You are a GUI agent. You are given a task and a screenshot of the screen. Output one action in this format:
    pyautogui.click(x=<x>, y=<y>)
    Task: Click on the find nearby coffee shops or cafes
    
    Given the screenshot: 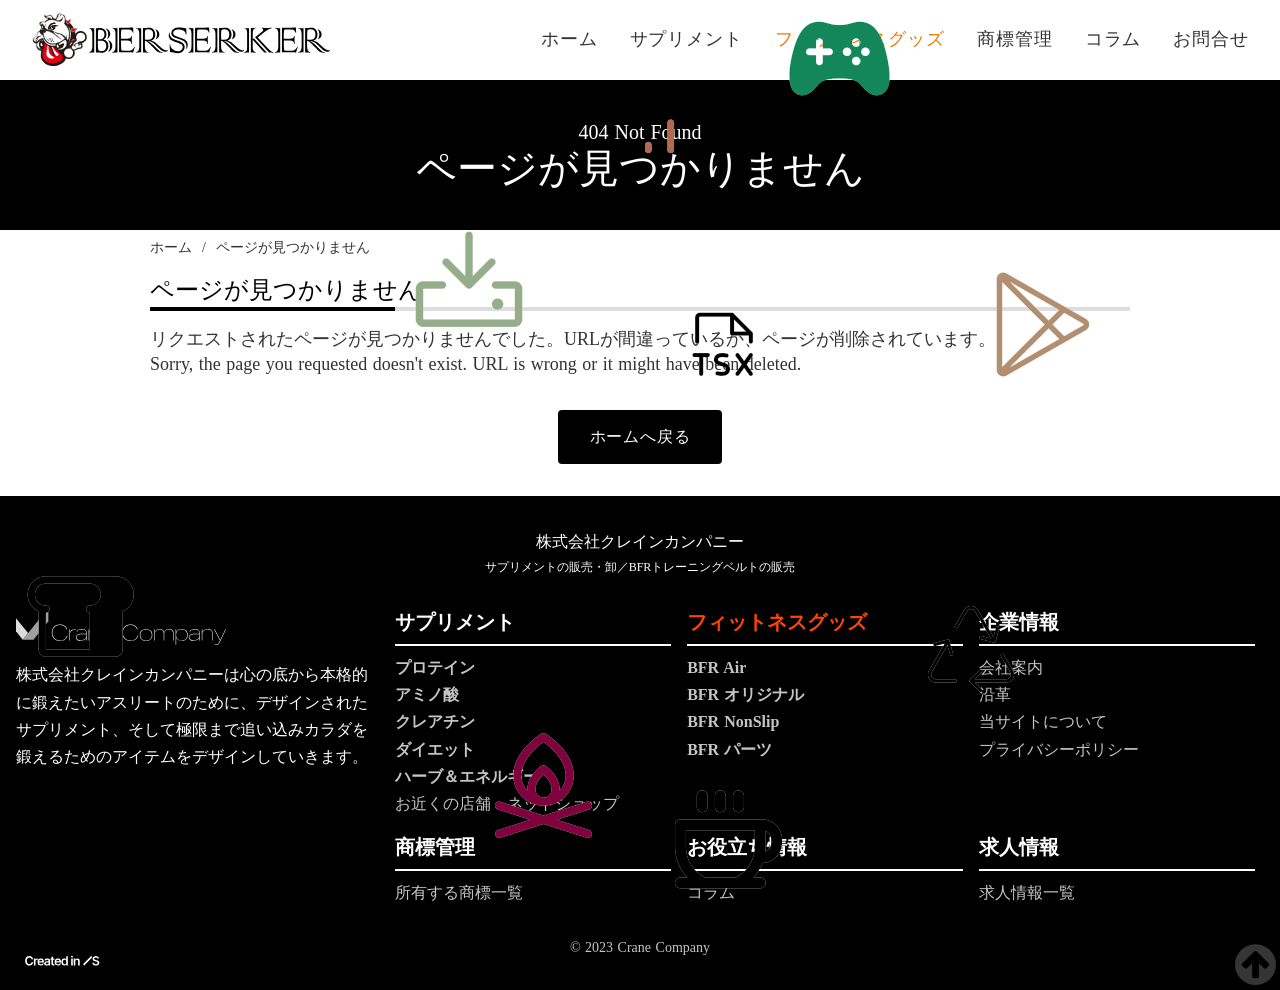 What is the action you would take?
    pyautogui.click(x=724, y=843)
    